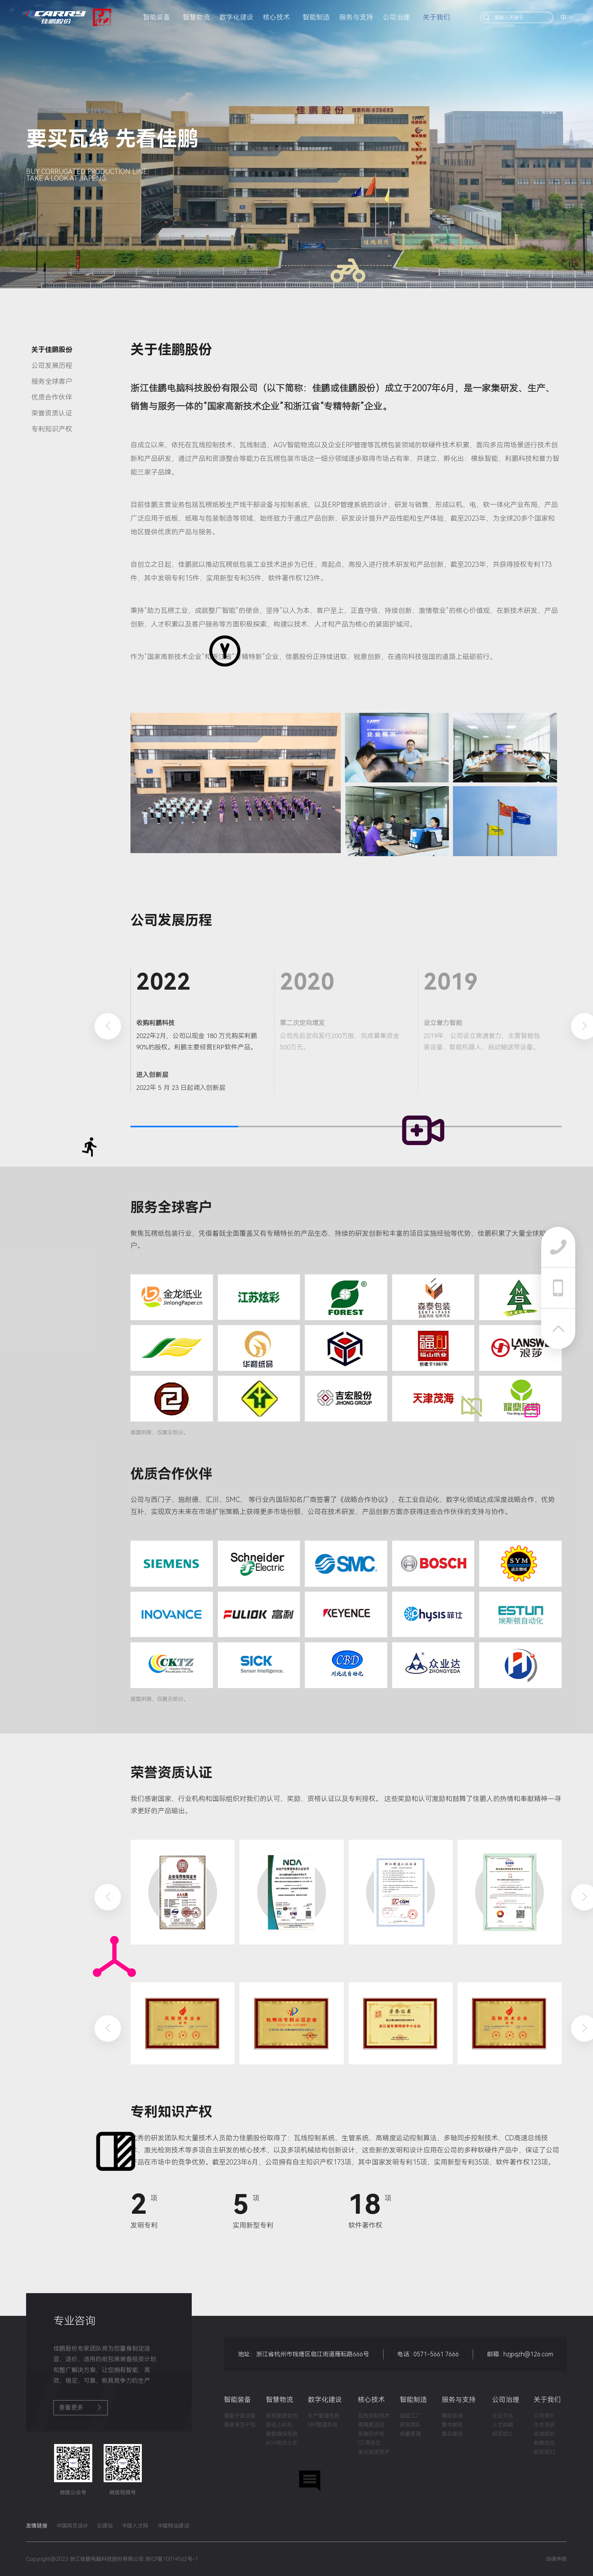 This screenshot has width=593, height=2576. What do you see at coordinates (310, 2481) in the screenshot?
I see `open comments section` at bounding box center [310, 2481].